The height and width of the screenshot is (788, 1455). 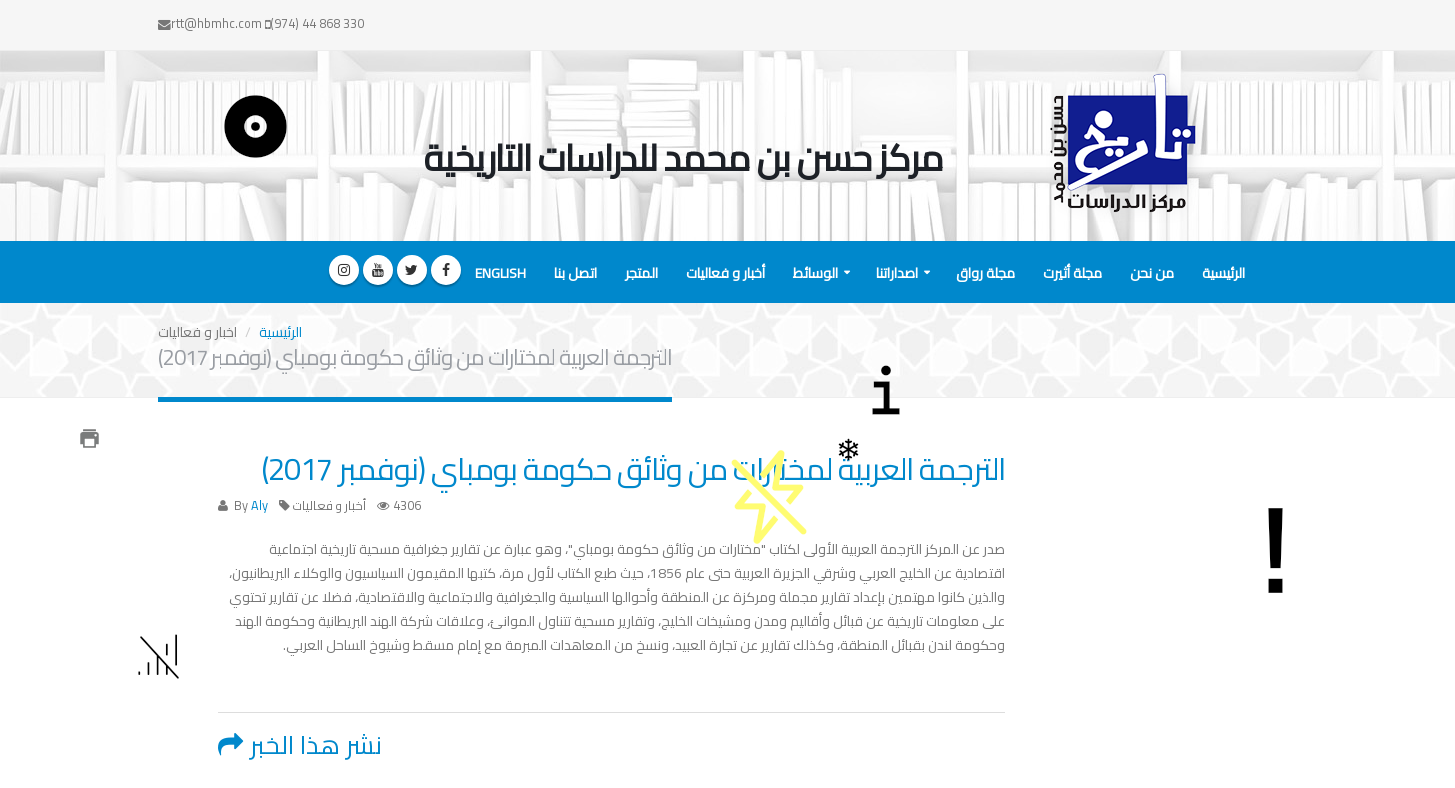 What do you see at coordinates (769, 497) in the screenshot?
I see `disable camera flash` at bounding box center [769, 497].